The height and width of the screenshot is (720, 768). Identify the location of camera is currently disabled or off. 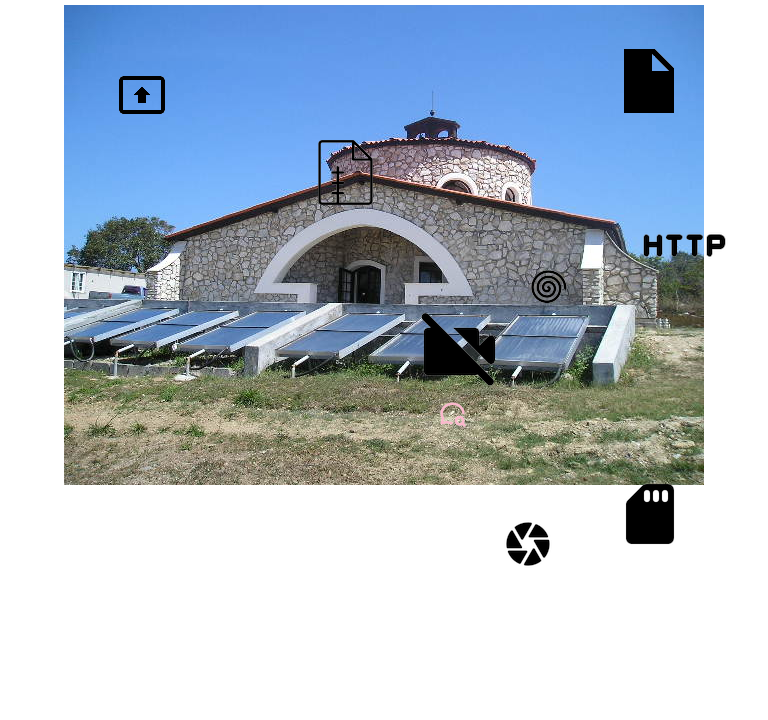
(459, 351).